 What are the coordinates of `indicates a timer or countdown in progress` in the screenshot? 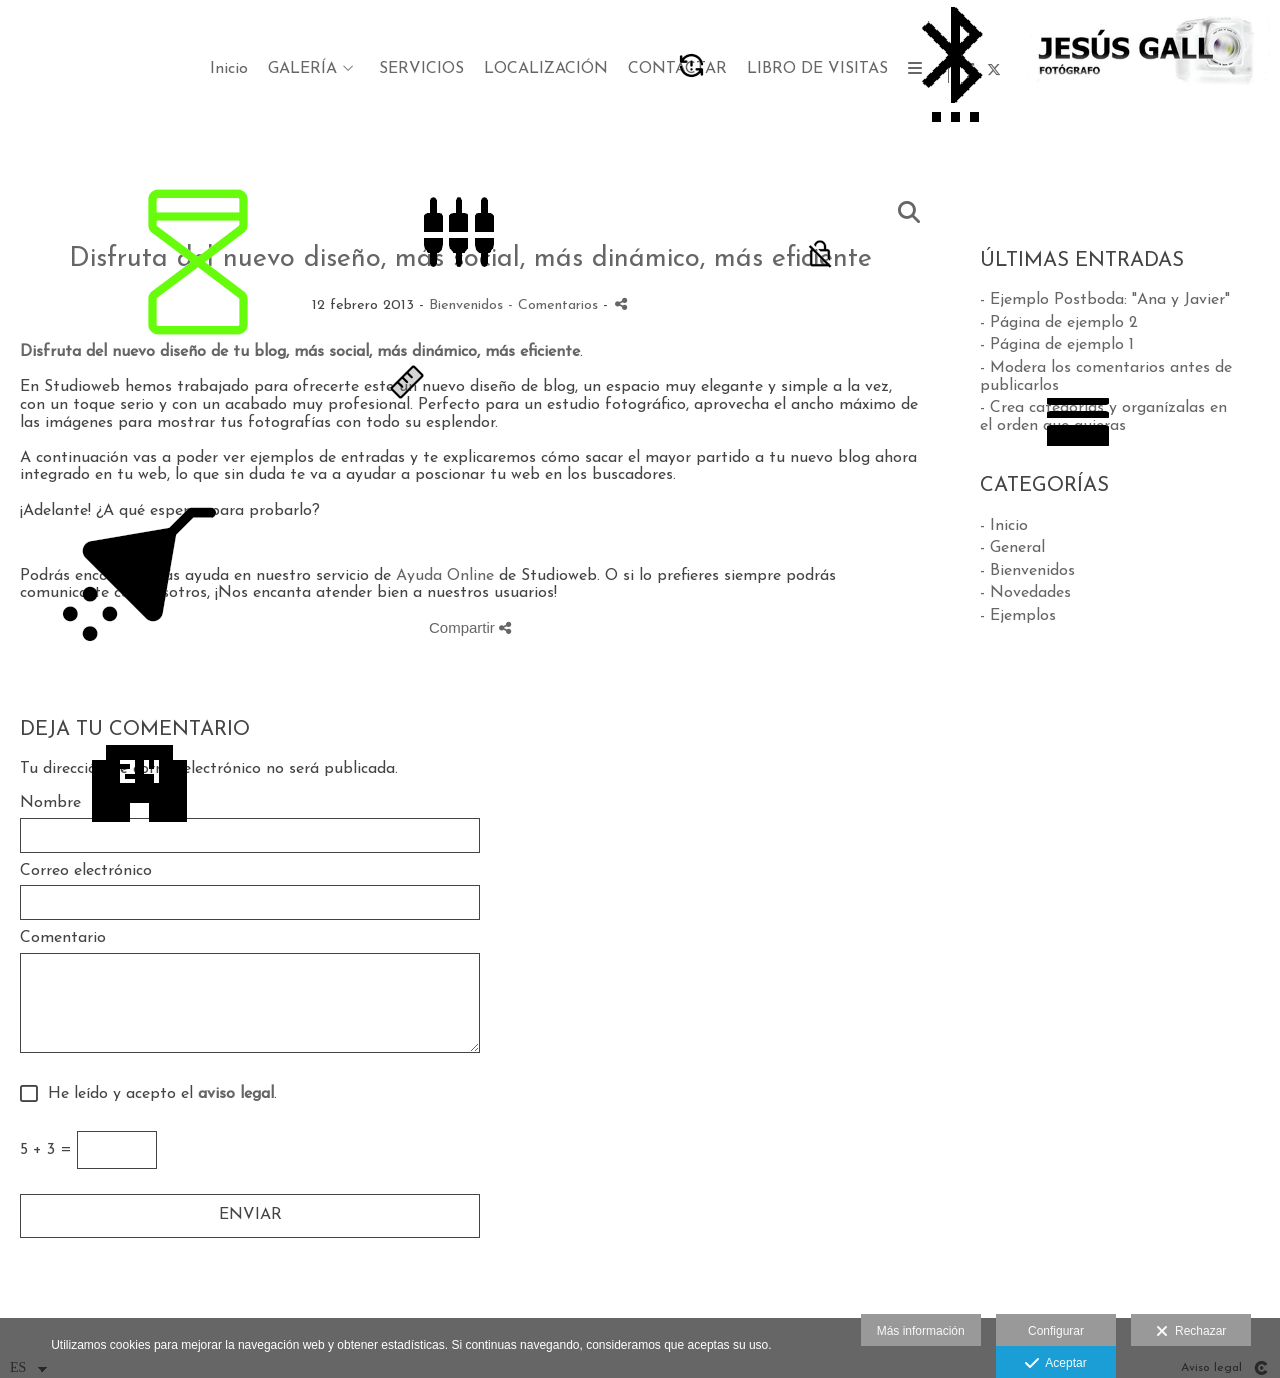 It's located at (198, 262).